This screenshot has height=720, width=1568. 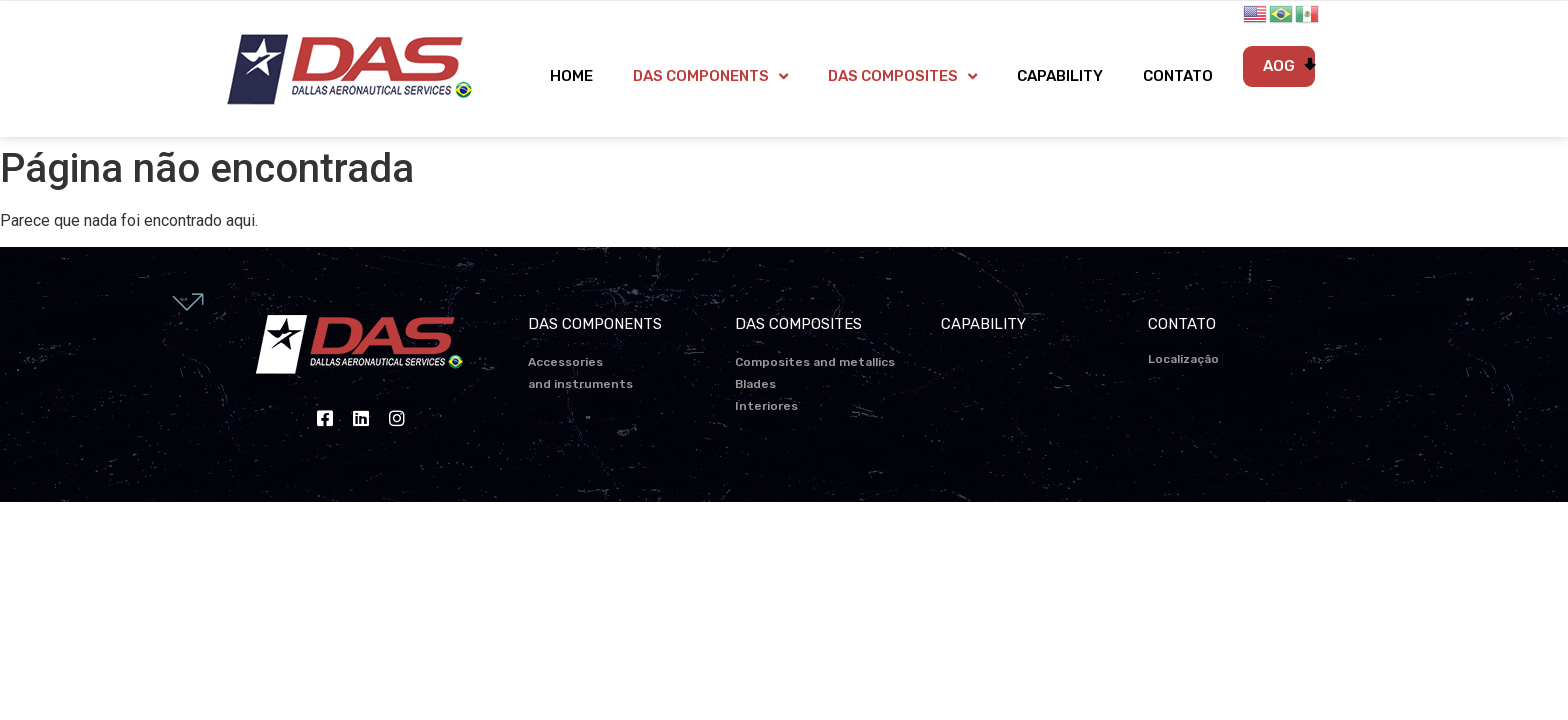 What do you see at coordinates (188, 301) in the screenshot?
I see `reply to a message` at bounding box center [188, 301].